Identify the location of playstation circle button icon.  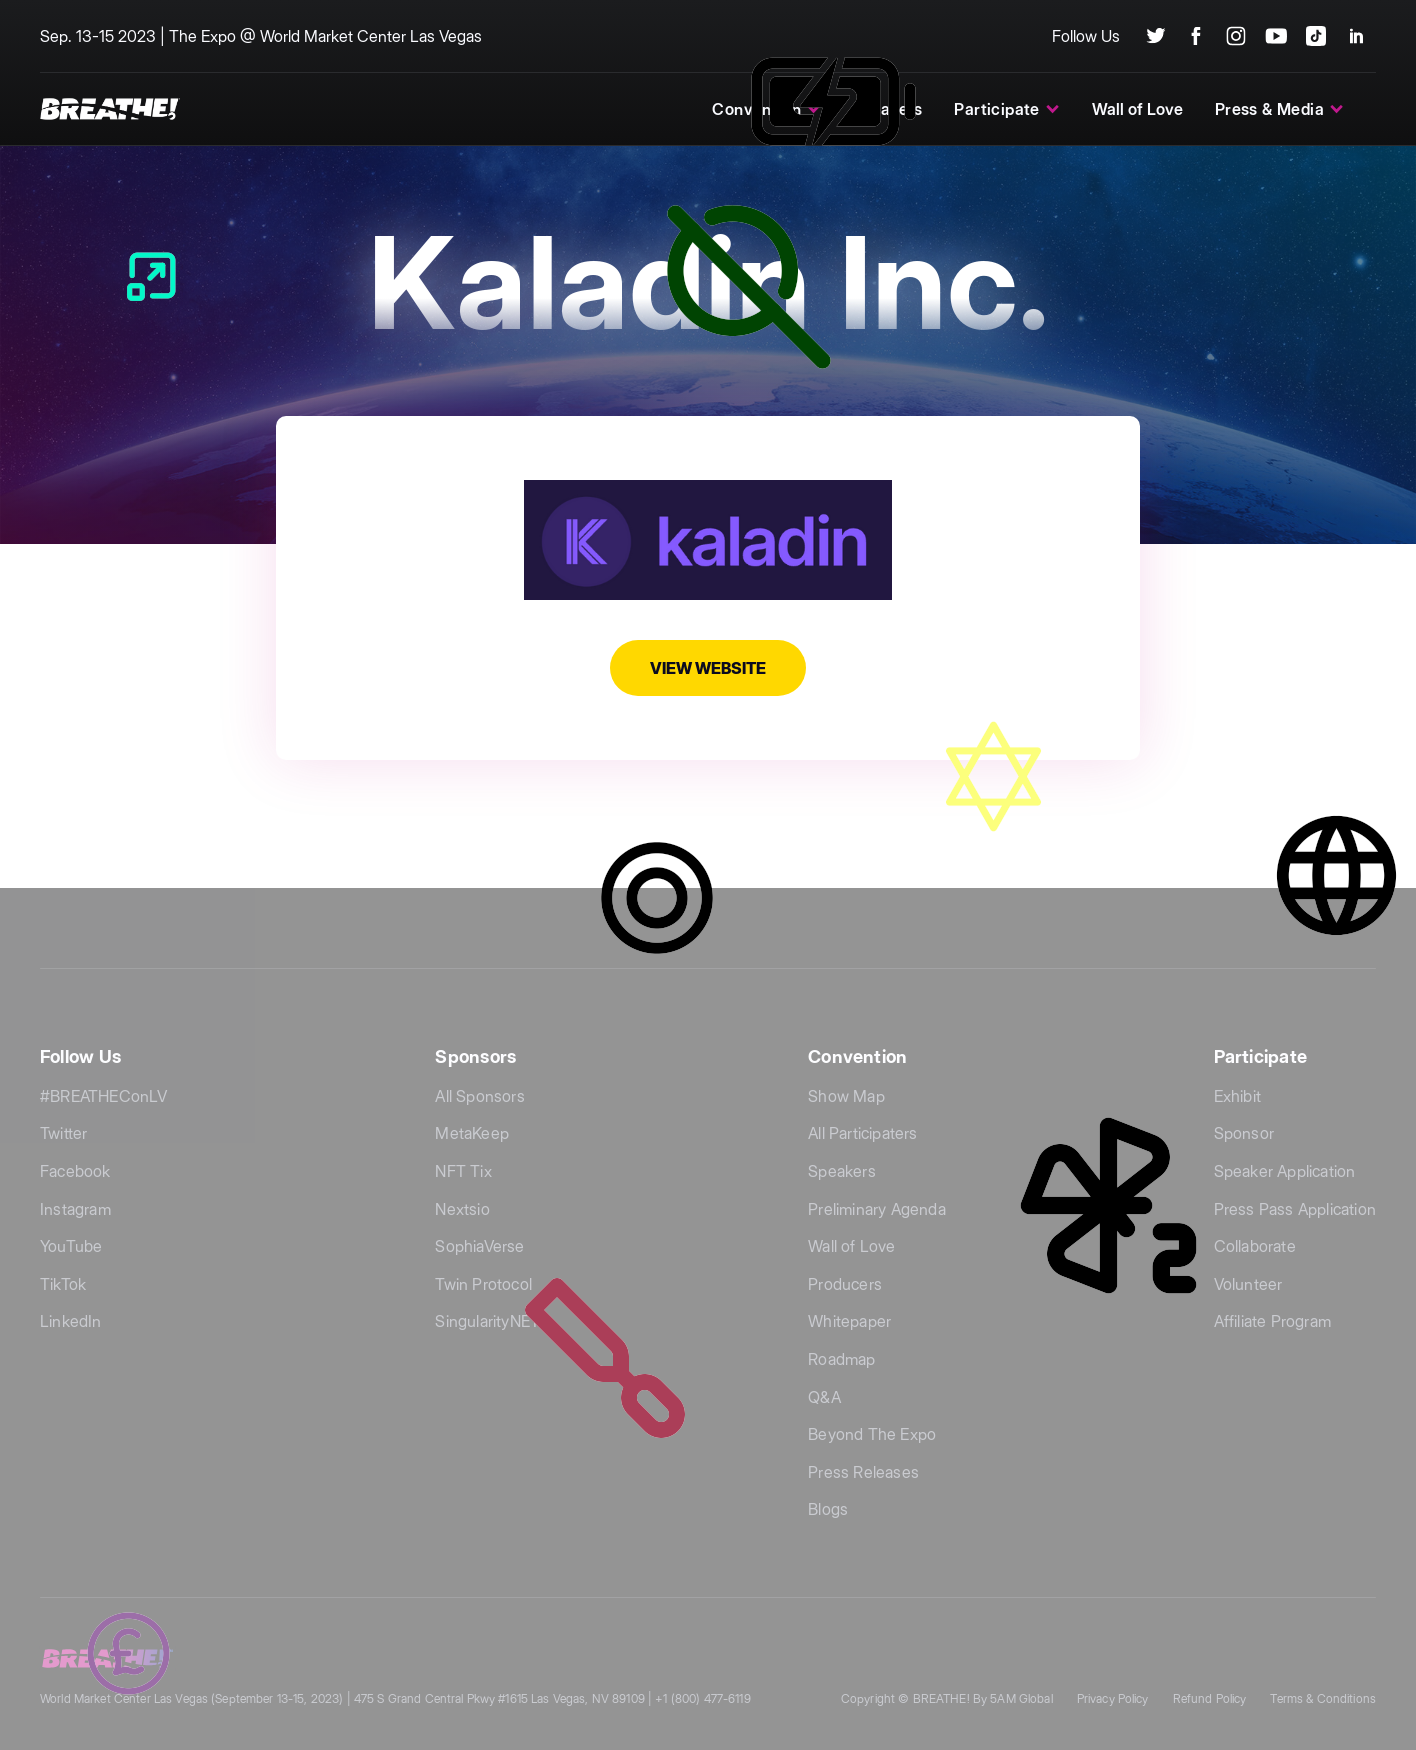
(657, 898).